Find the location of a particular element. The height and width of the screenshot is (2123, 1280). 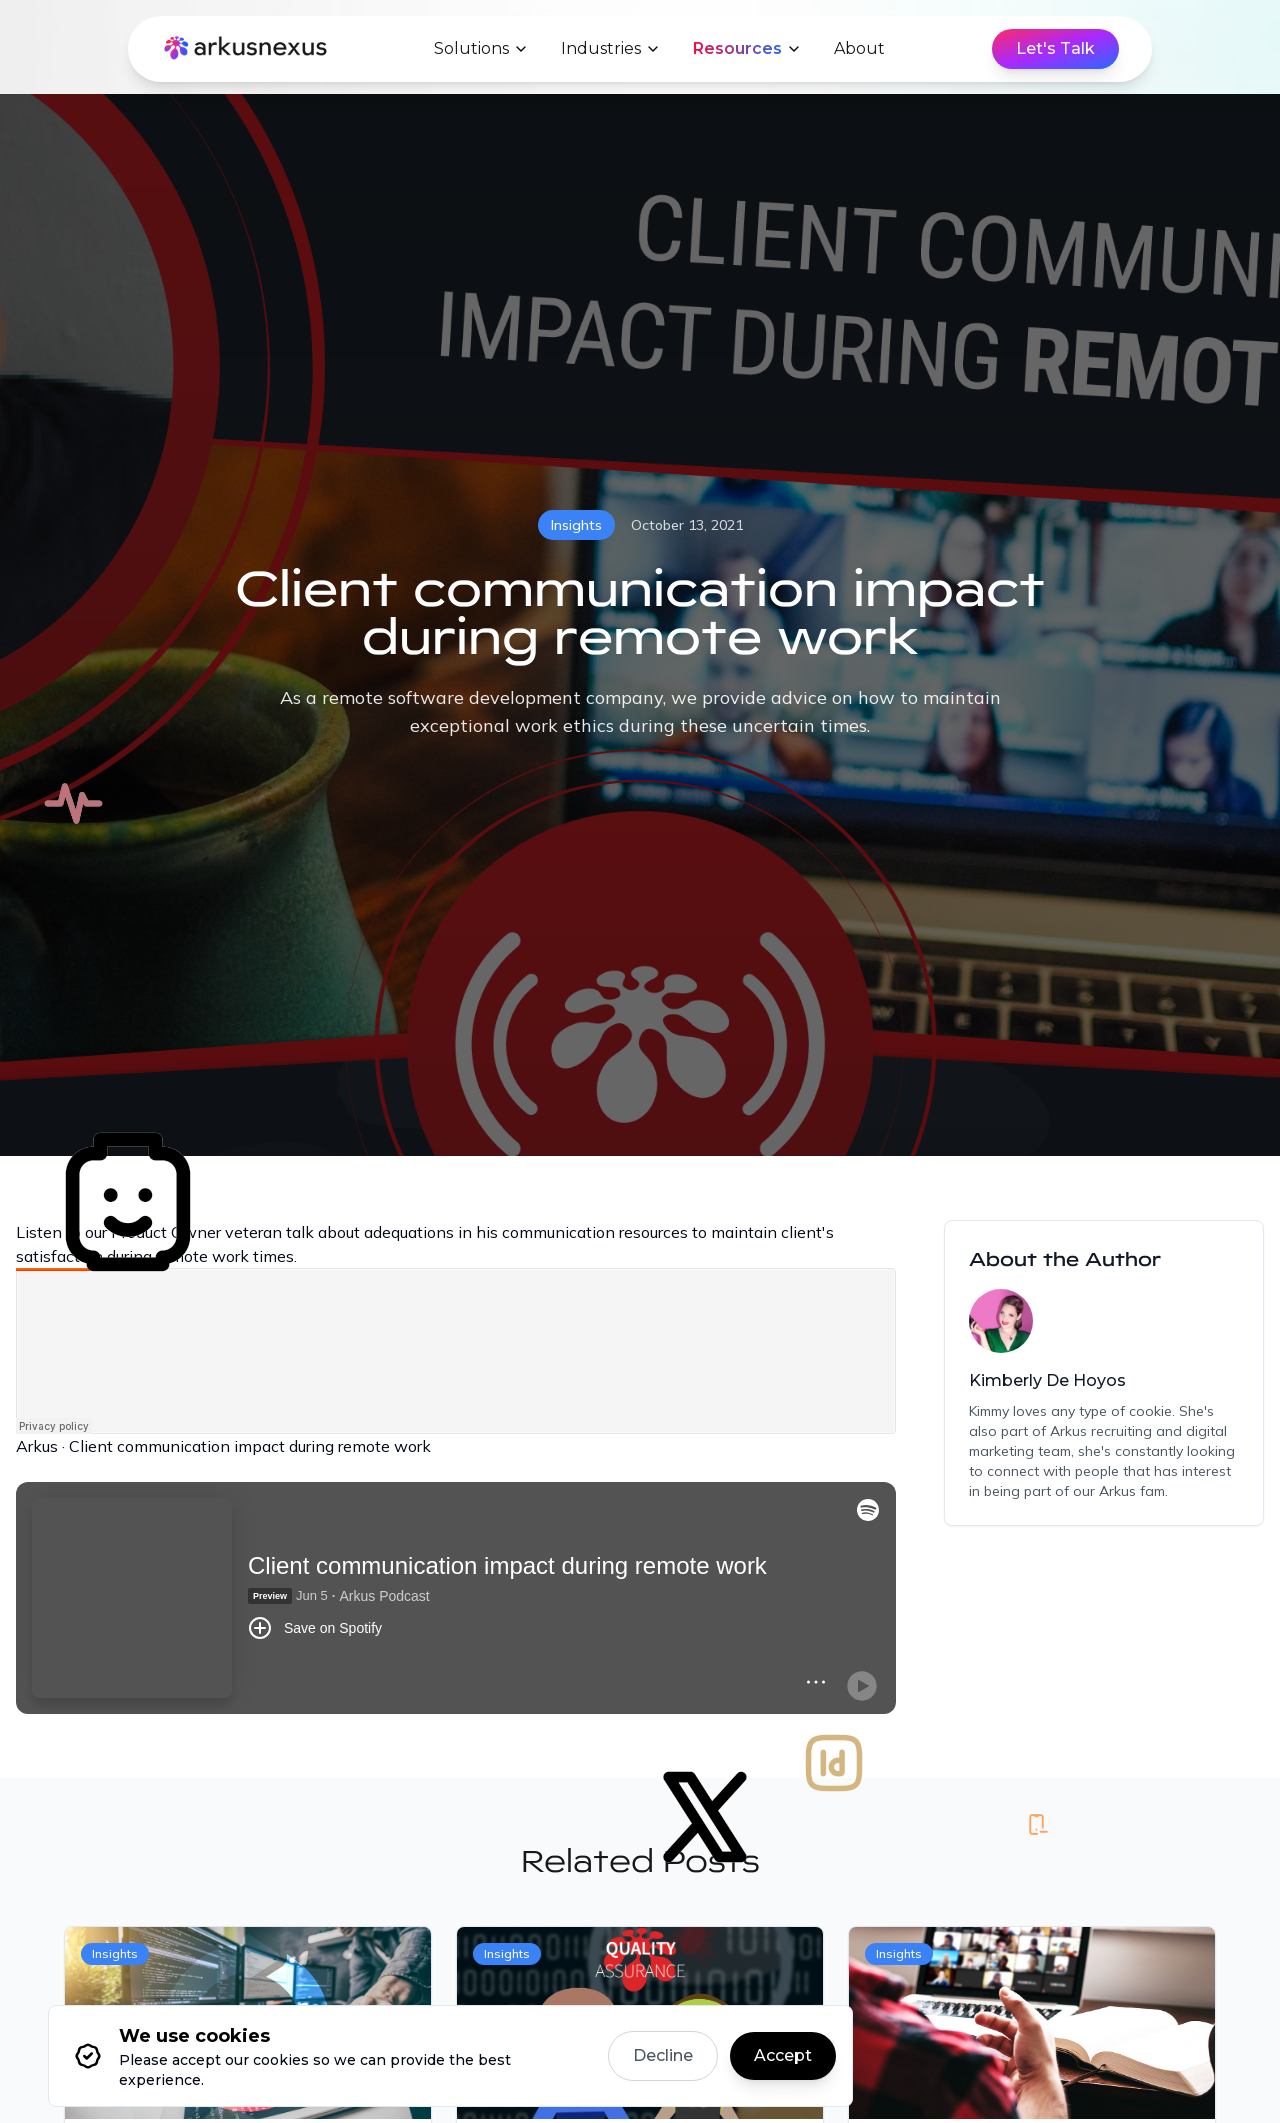

open Adobe InDesign is located at coordinates (834, 1763).